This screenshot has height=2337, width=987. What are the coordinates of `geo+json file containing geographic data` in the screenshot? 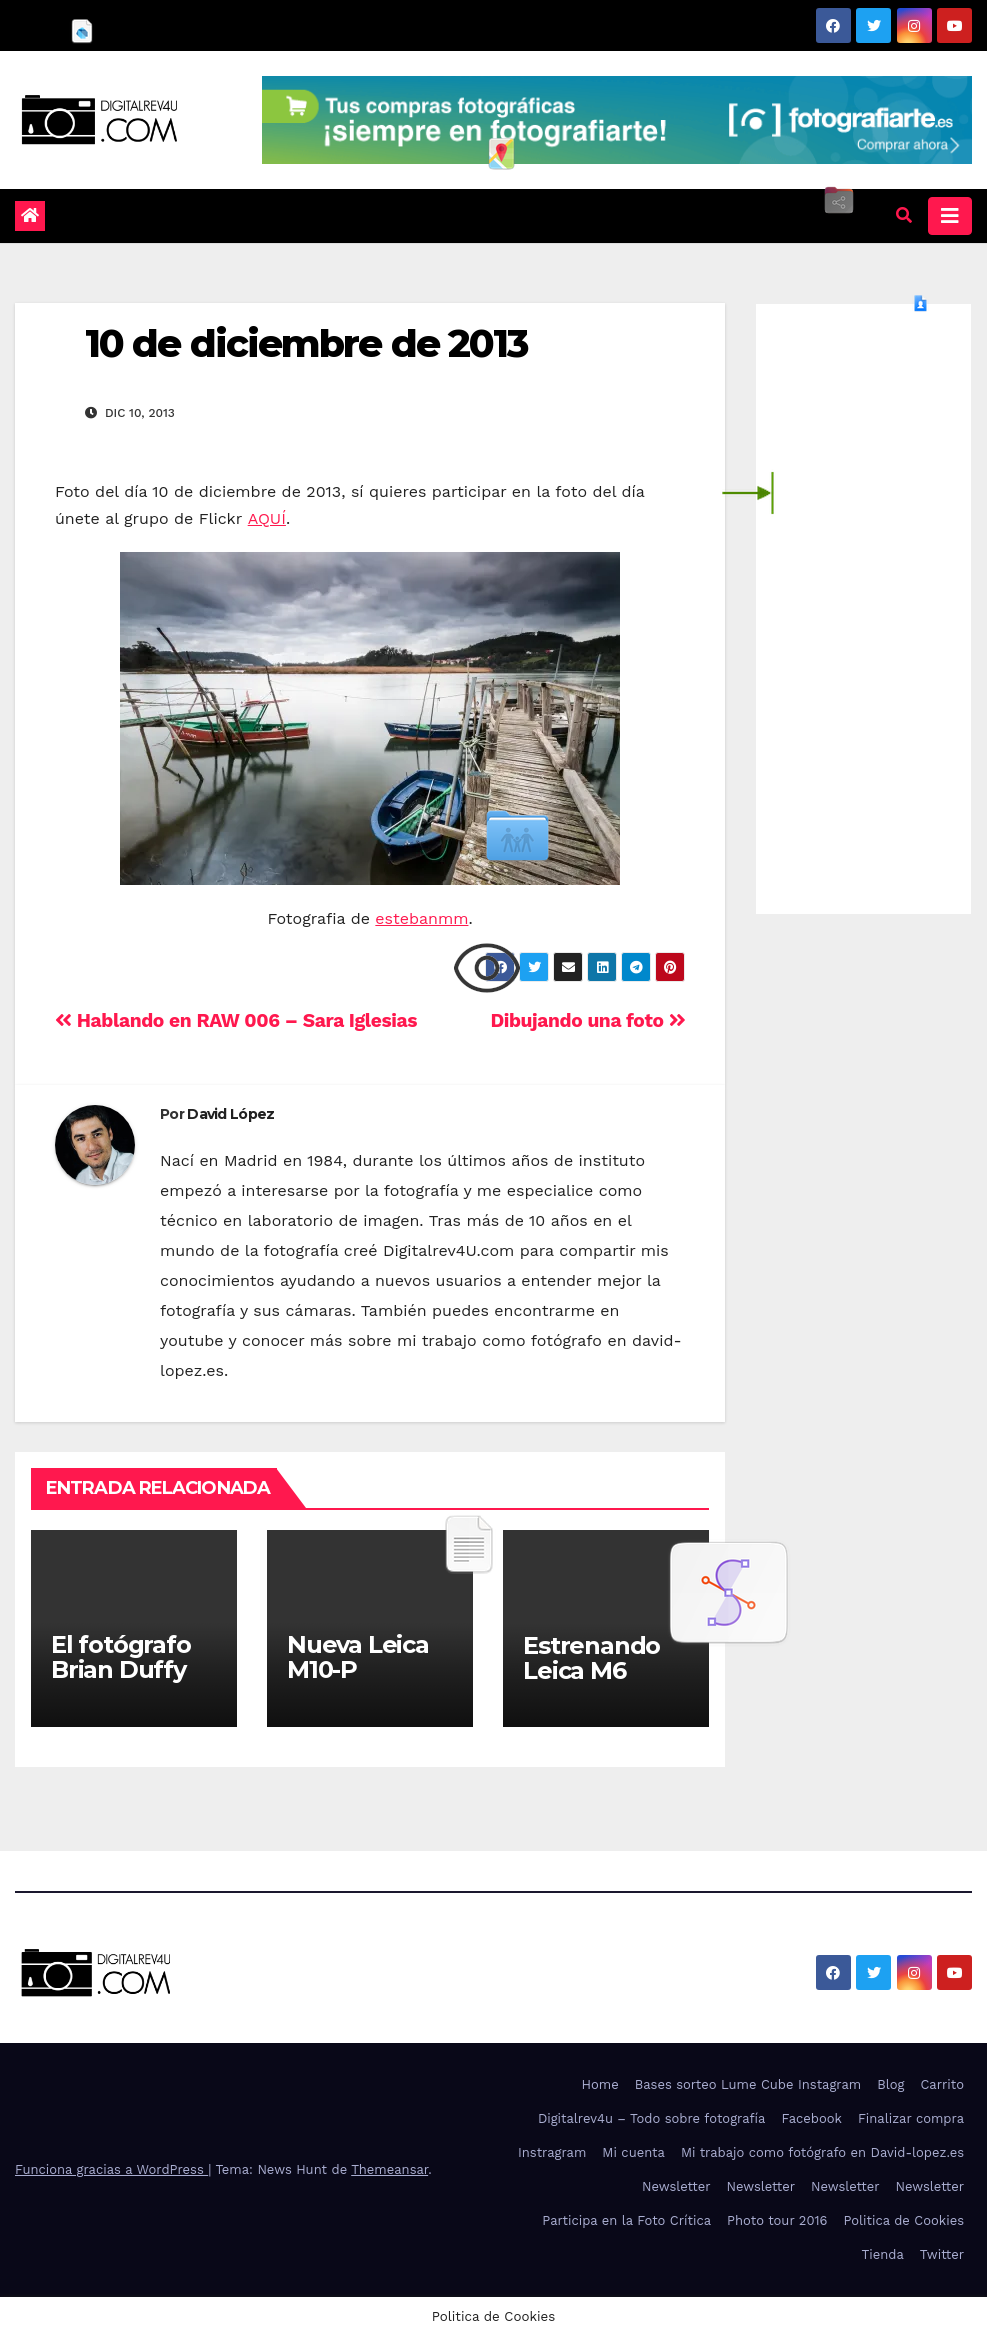 It's located at (501, 153).